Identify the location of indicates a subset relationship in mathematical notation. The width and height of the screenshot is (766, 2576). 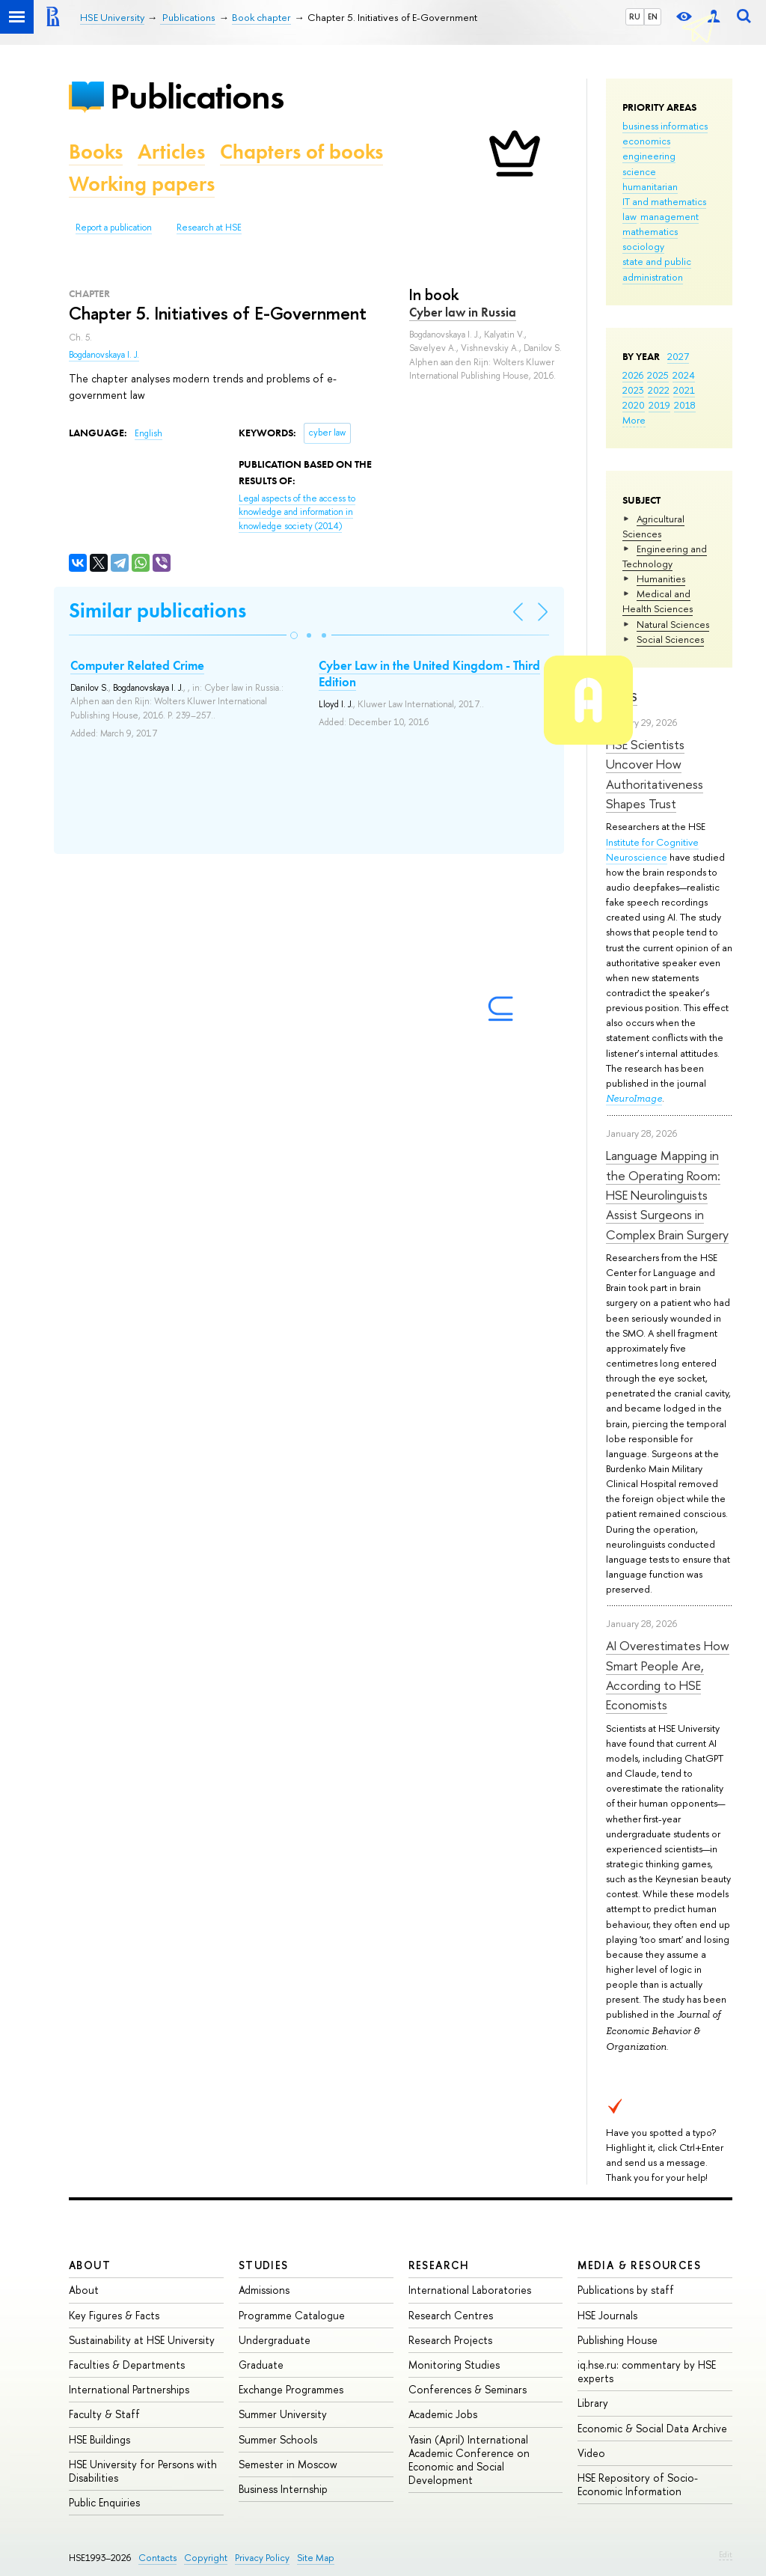
(501, 1008).